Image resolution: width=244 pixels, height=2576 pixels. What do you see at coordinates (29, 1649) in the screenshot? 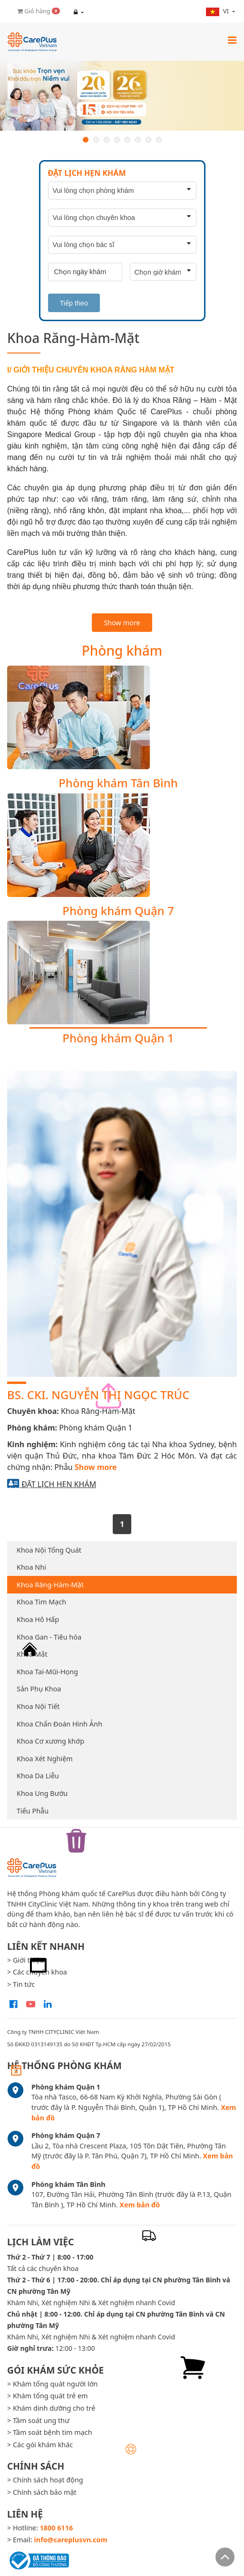
I see `navigate to the home screen` at bounding box center [29, 1649].